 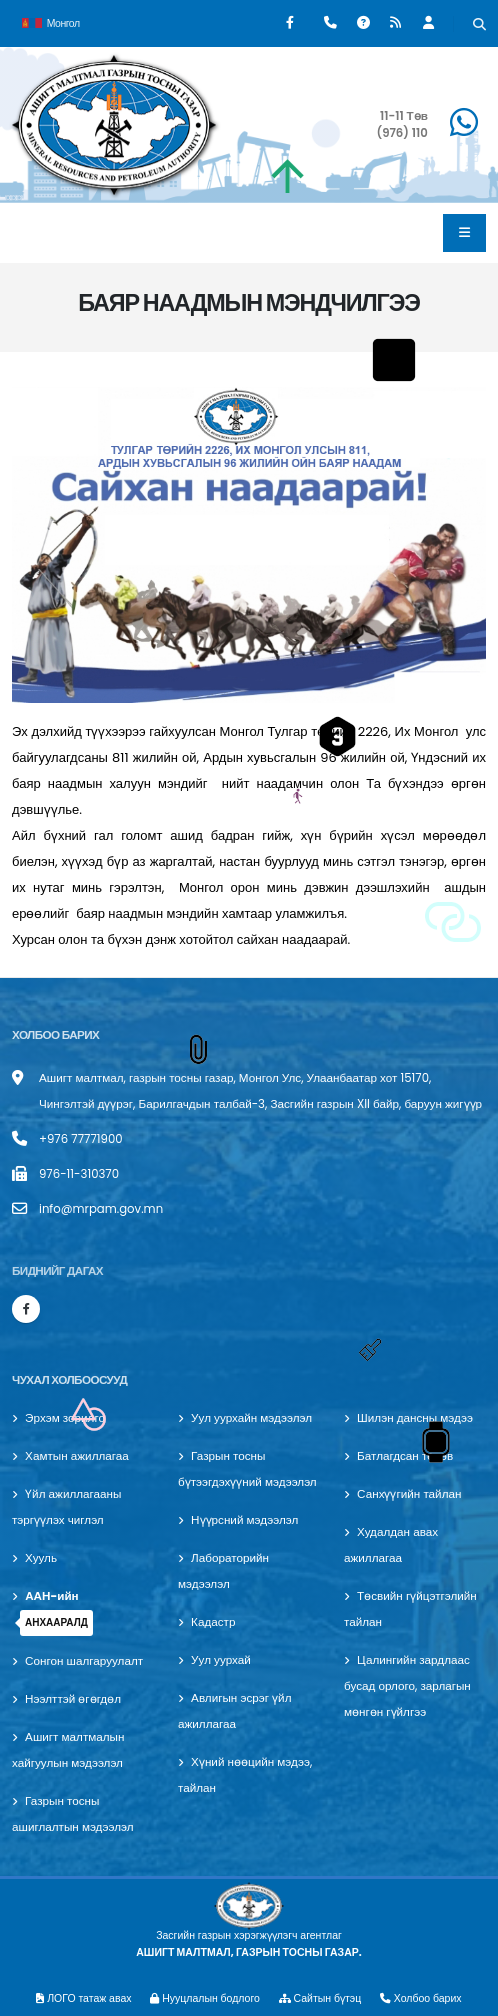 I want to click on stop or halt media playback, so click(x=394, y=360).